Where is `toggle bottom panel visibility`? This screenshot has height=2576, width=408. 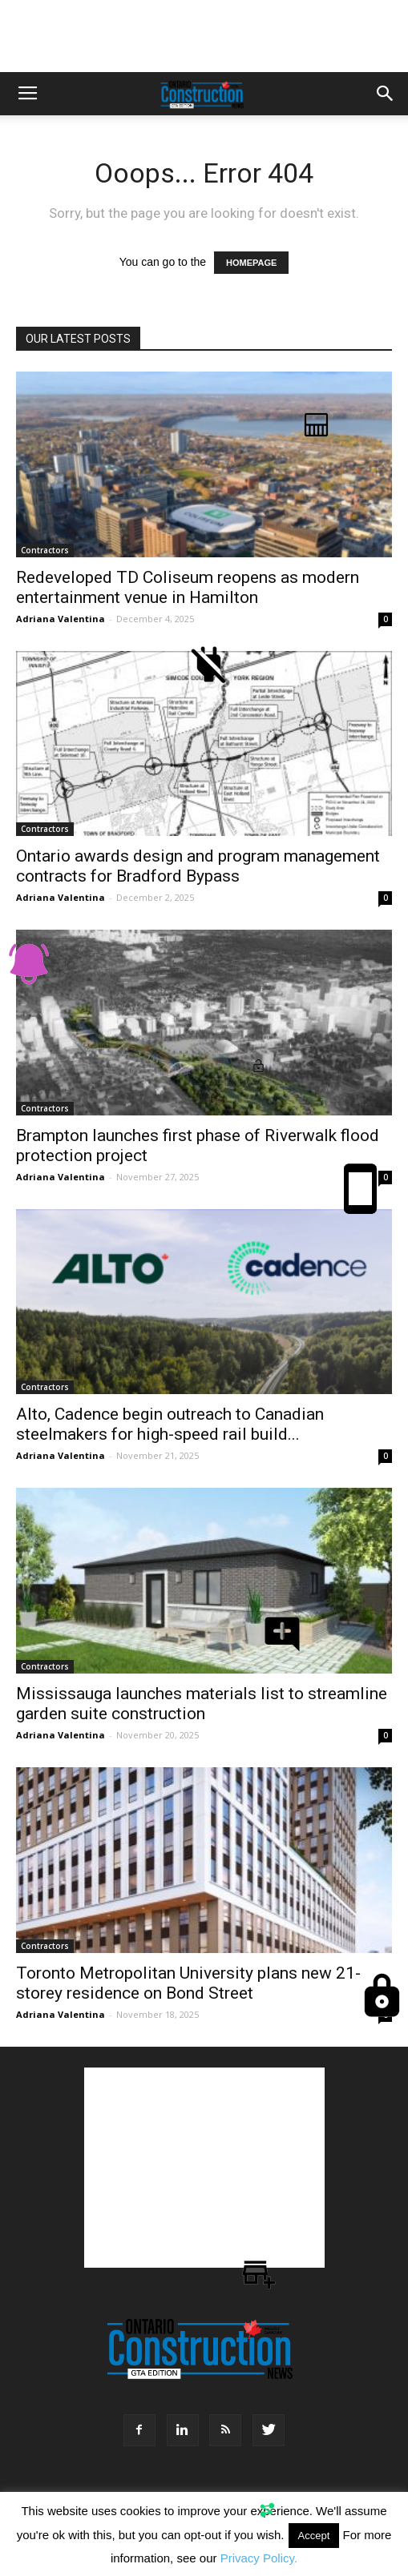 toggle bottom panel visibility is located at coordinates (316, 424).